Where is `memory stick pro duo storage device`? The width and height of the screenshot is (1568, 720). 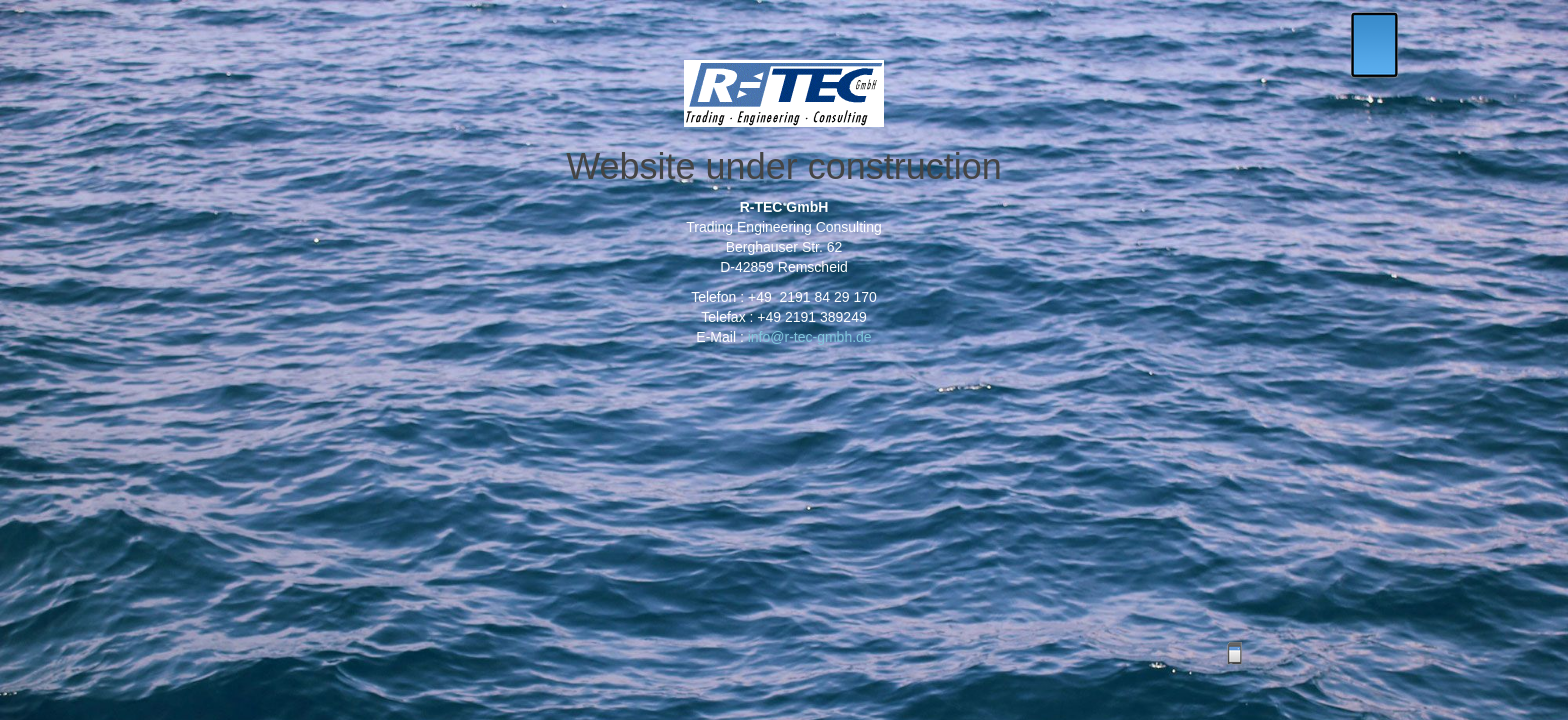
memory stick pro duo storage device is located at coordinates (1234, 653).